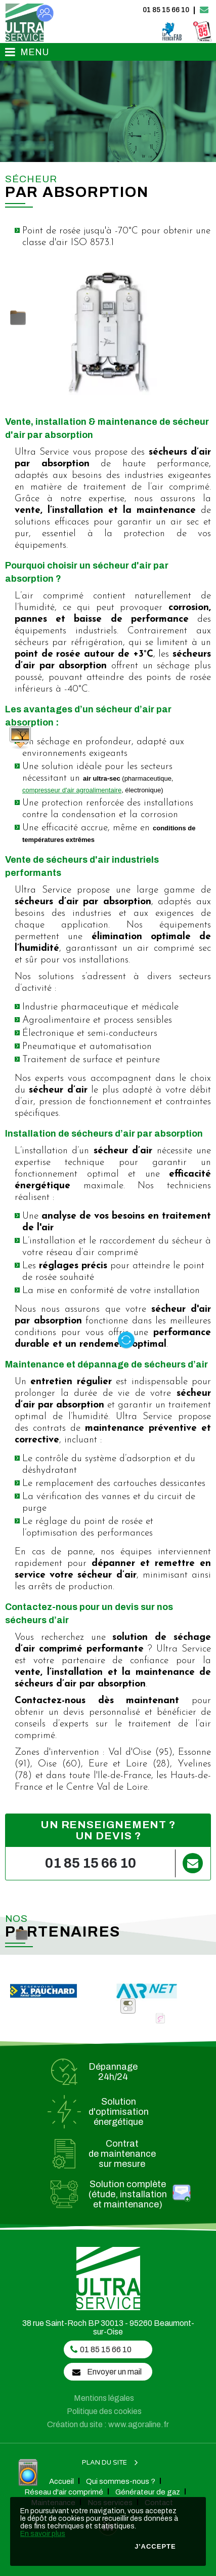  I want to click on open gnome tweaks settings, so click(128, 2006).